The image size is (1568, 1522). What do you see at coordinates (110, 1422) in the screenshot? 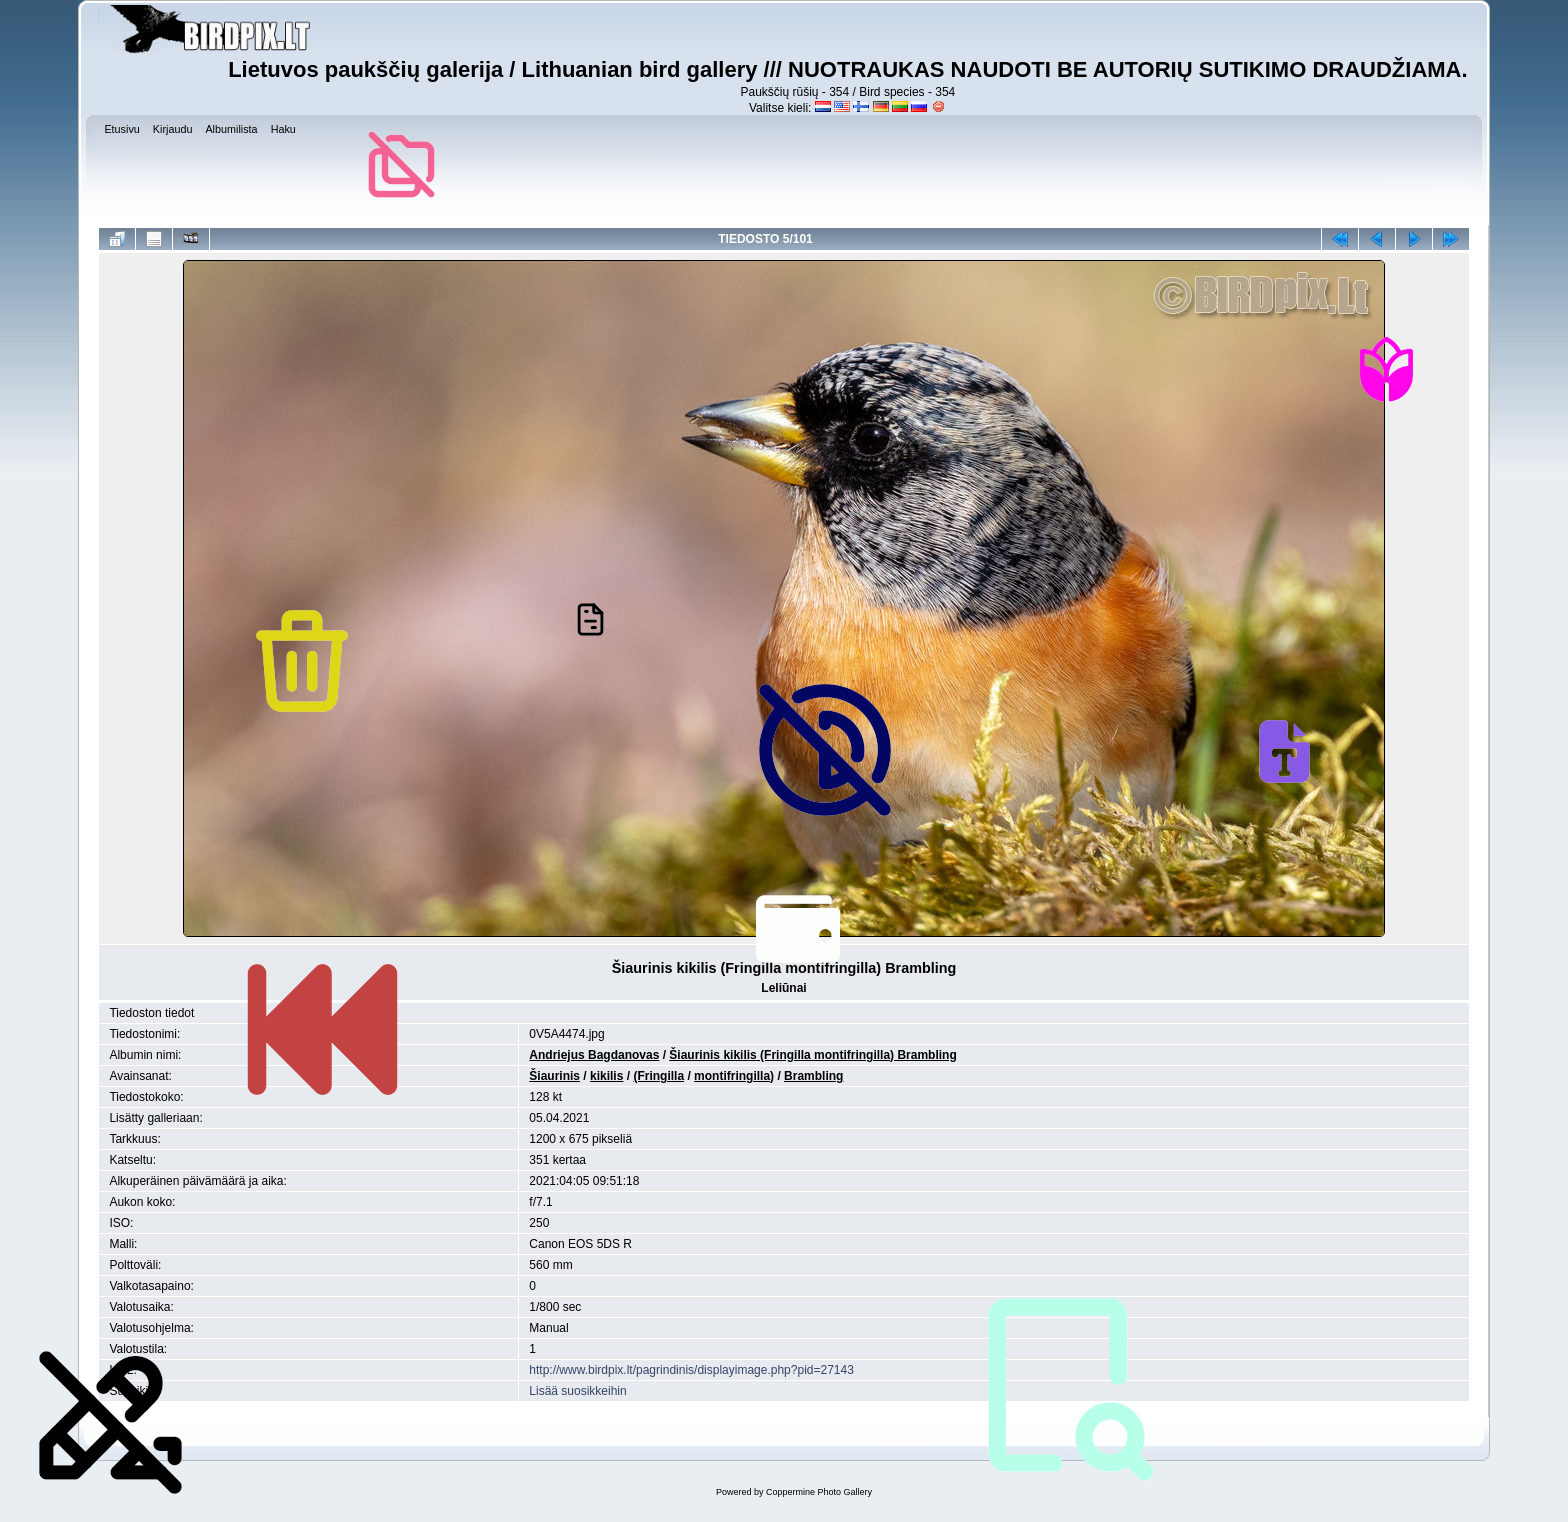
I see `disable text highlighting mode` at bounding box center [110, 1422].